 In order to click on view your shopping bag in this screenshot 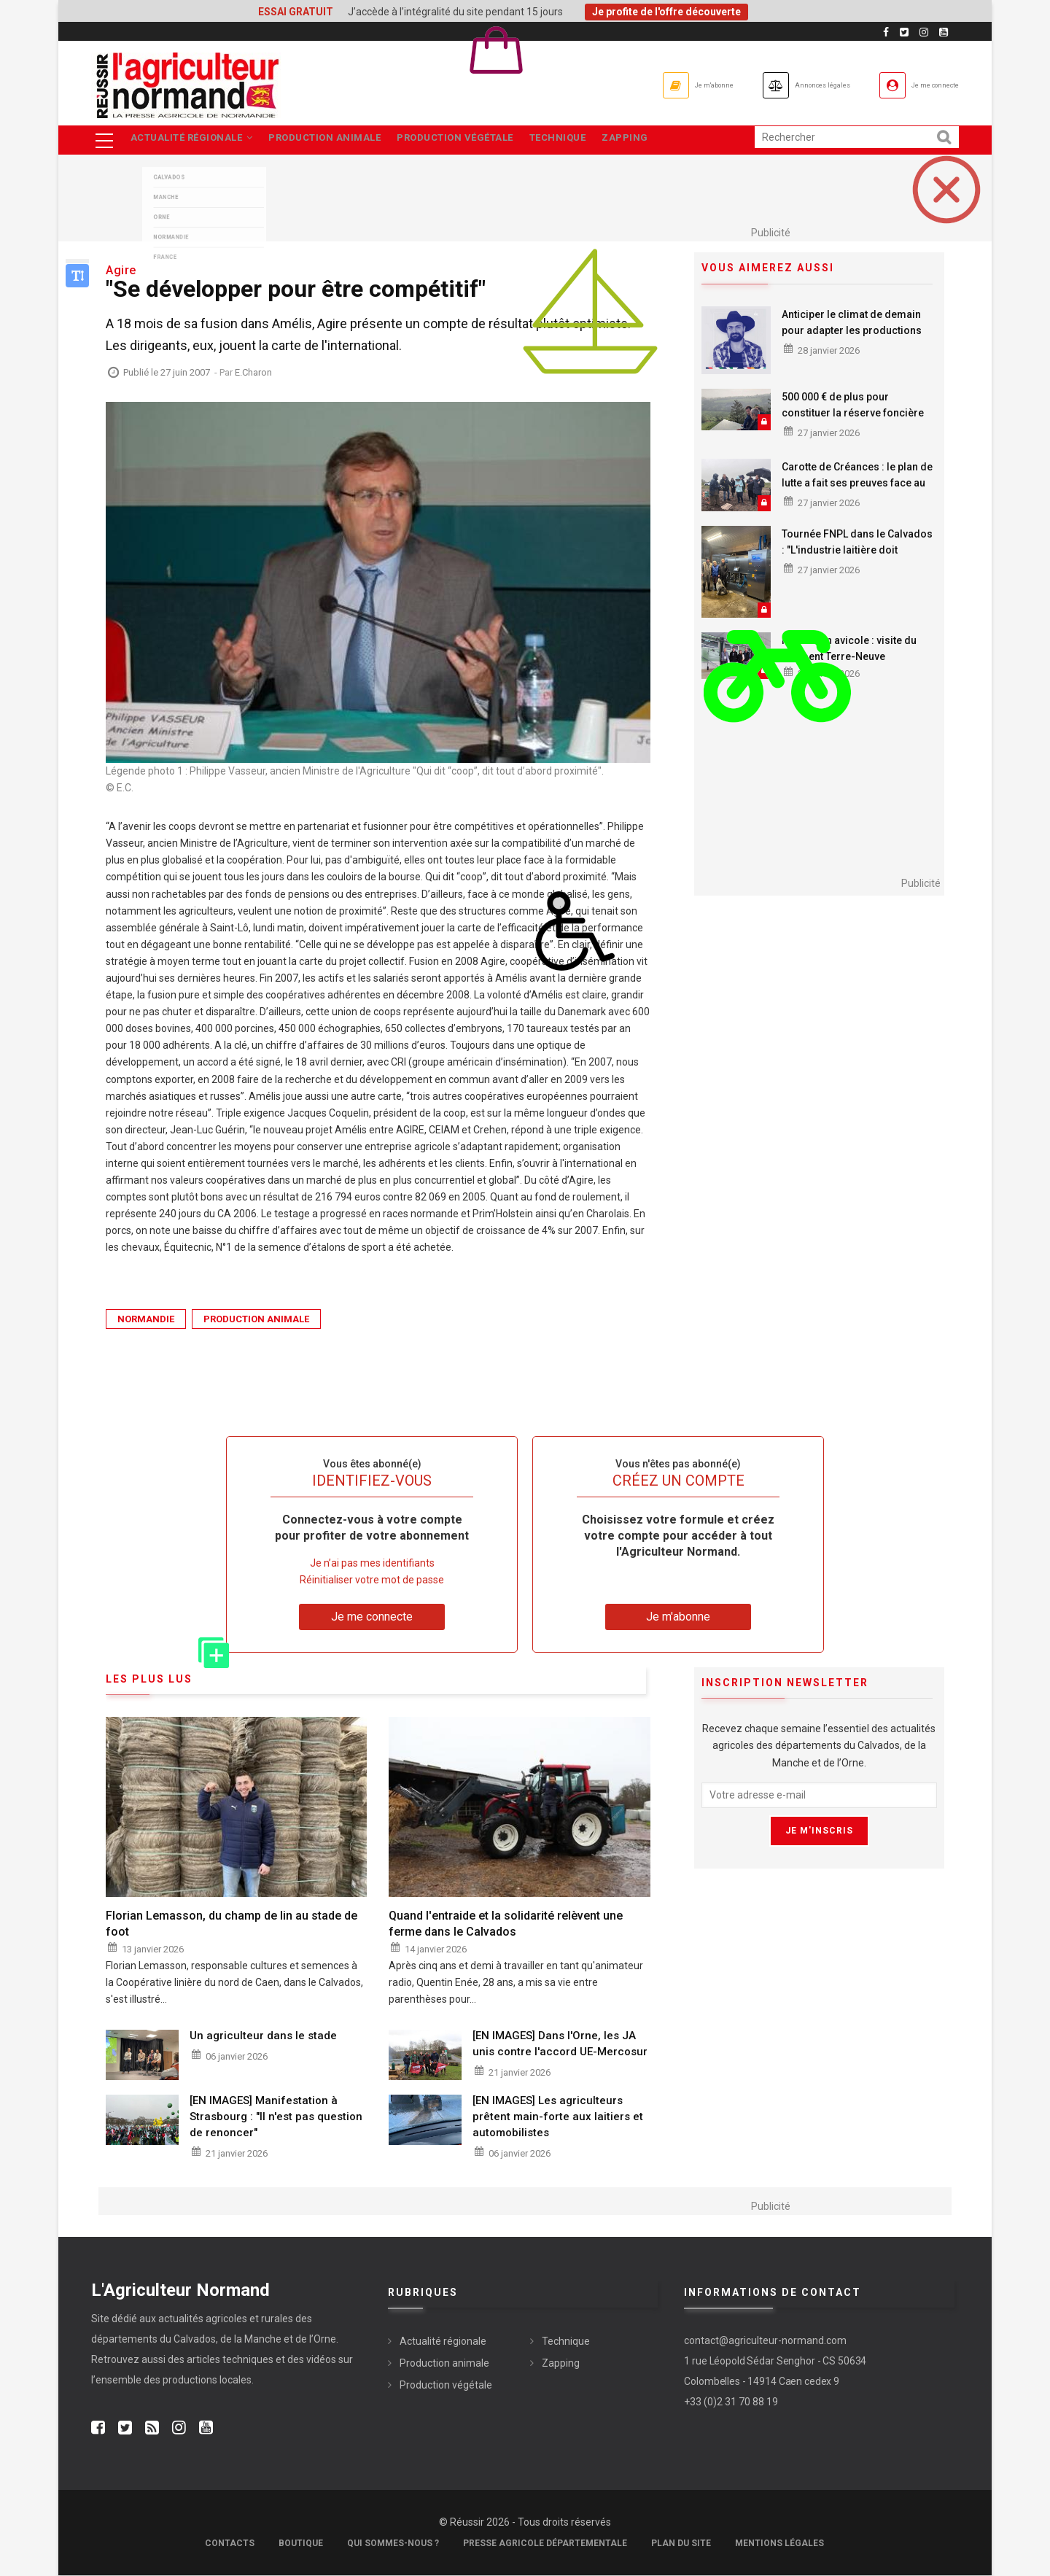, I will do `click(496, 53)`.